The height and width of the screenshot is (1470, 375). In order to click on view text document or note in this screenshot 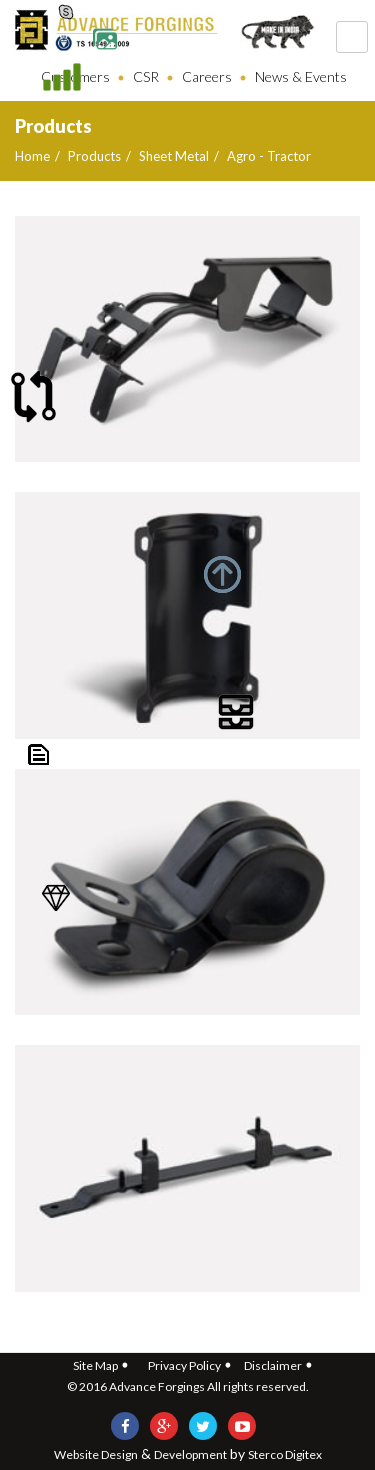, I will do `click(39, 755)`.